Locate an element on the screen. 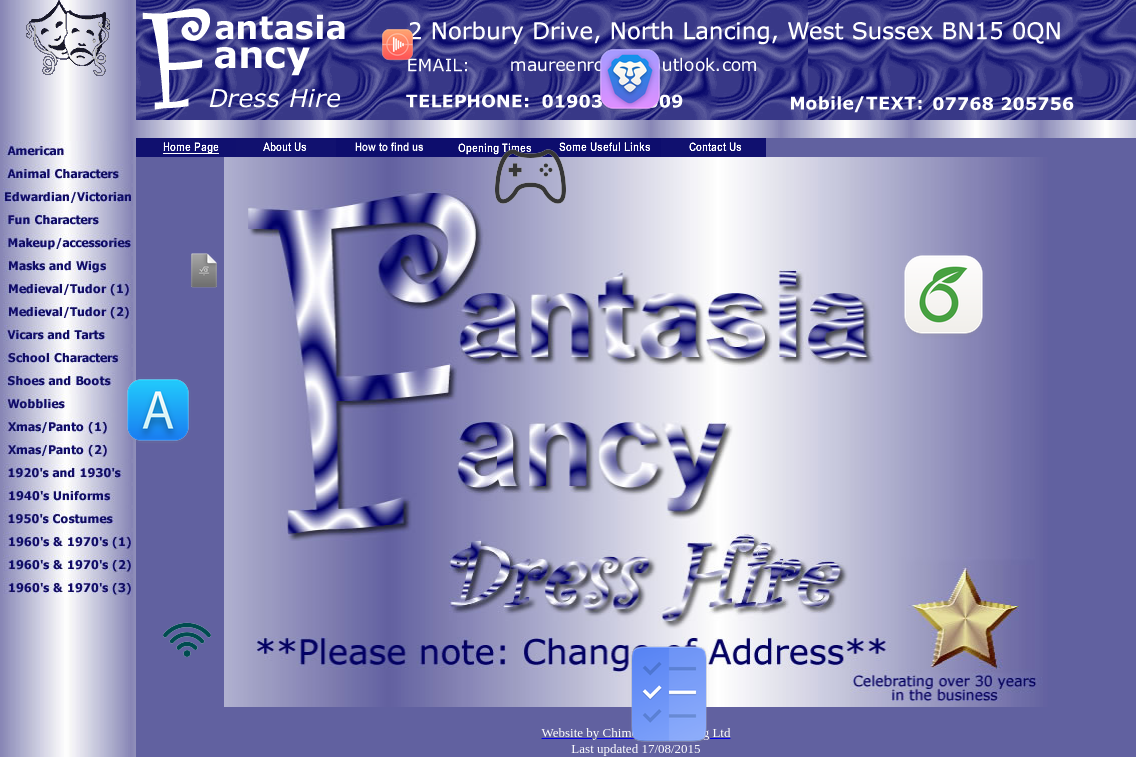 This screenshot has width=1136, height=757. open fcitx input method settings is located at coordinates (158, 410).